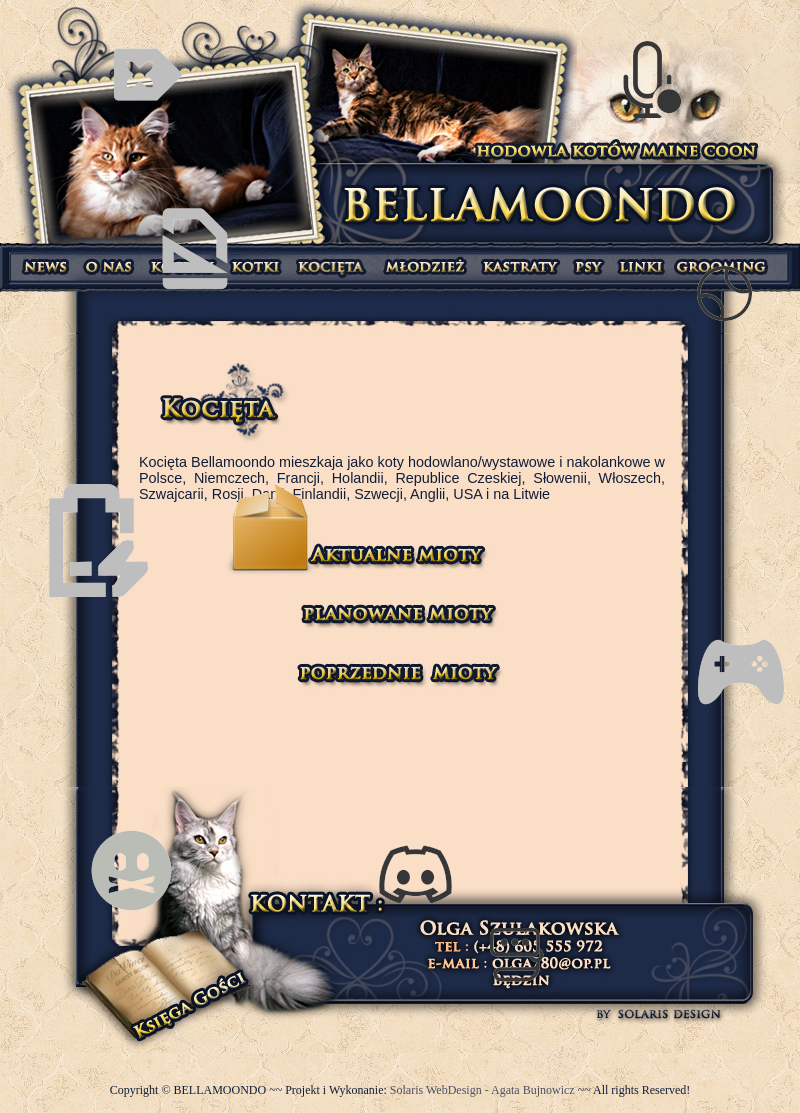 The image size is (800, 1113). I want to click on open Discord app, so click(415, 874).